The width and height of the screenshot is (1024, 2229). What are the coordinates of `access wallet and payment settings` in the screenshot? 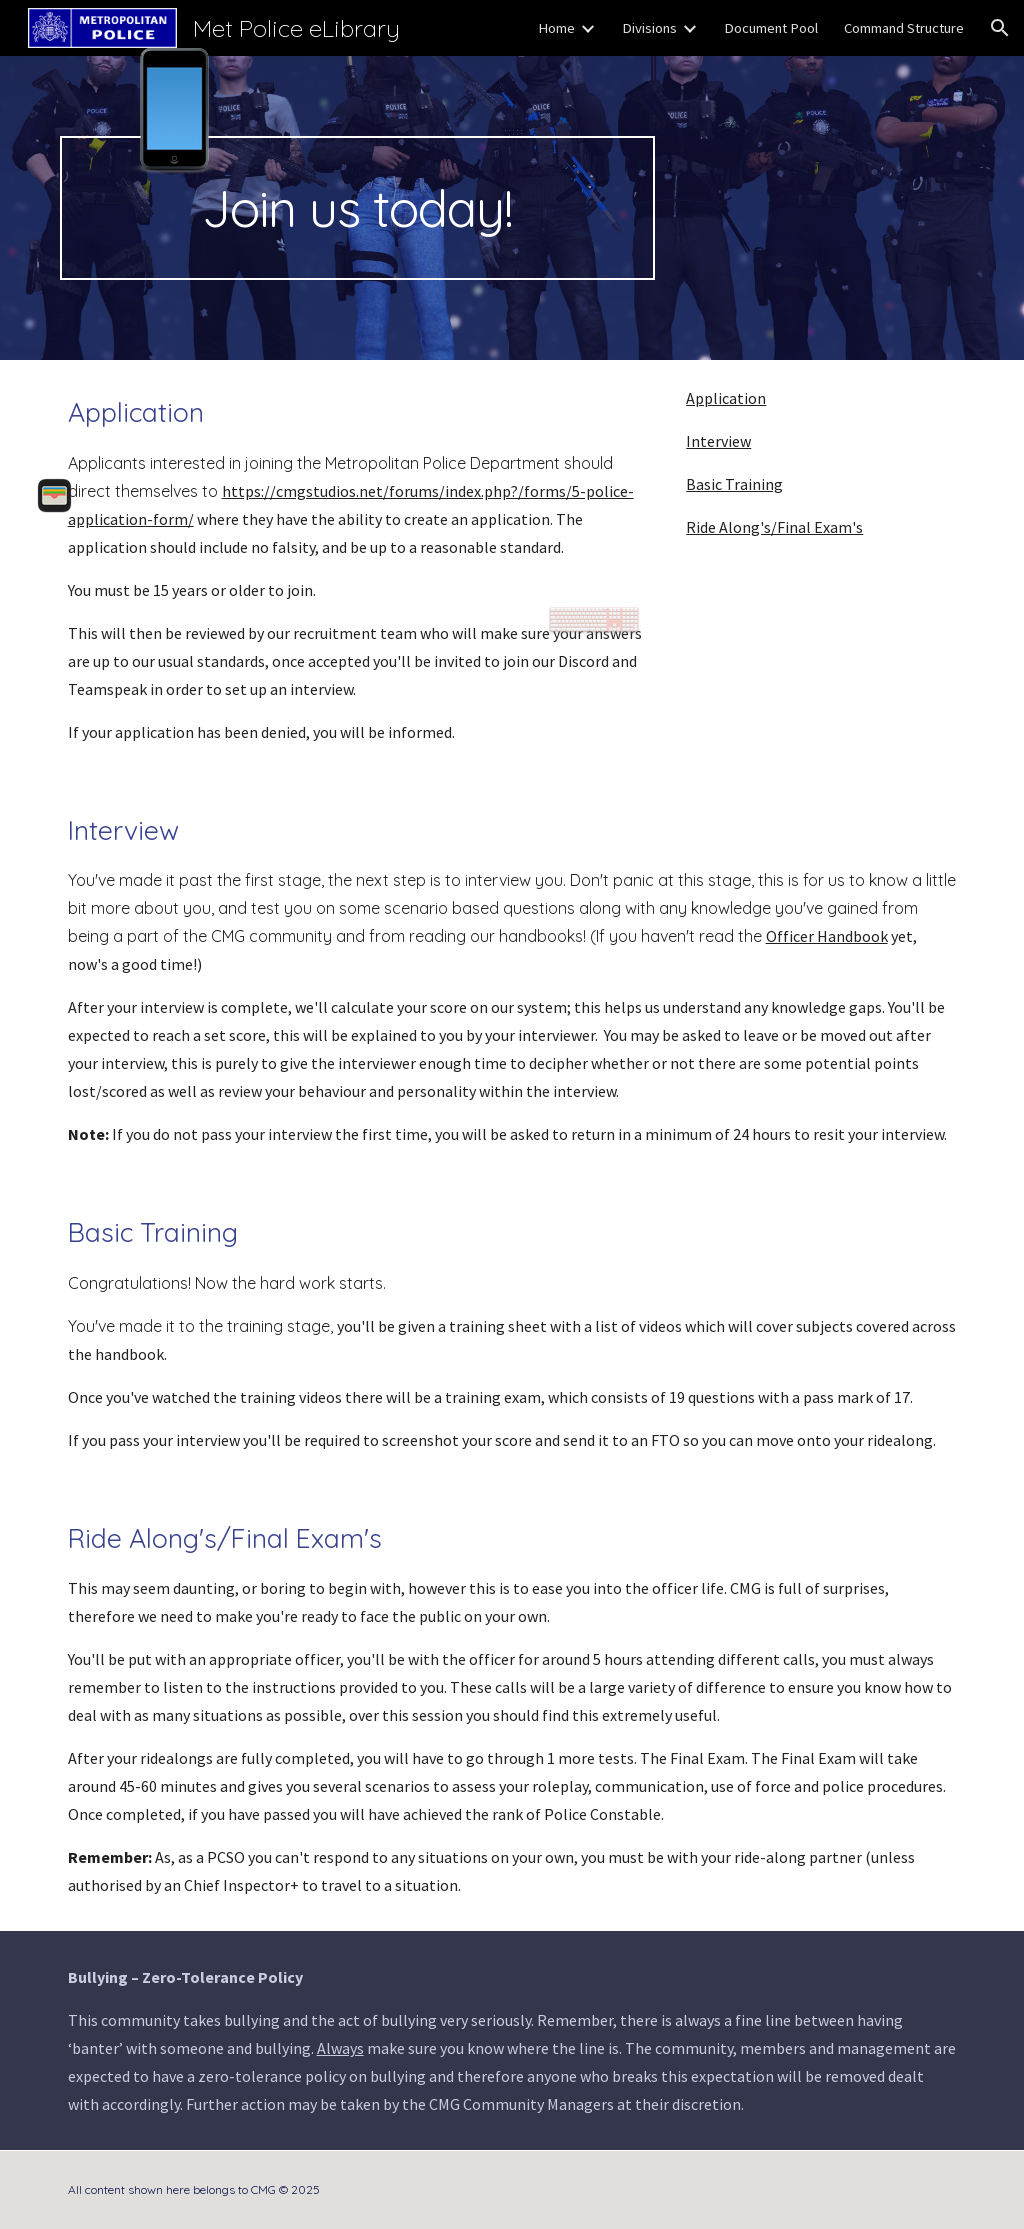 It's located at (54, 495).